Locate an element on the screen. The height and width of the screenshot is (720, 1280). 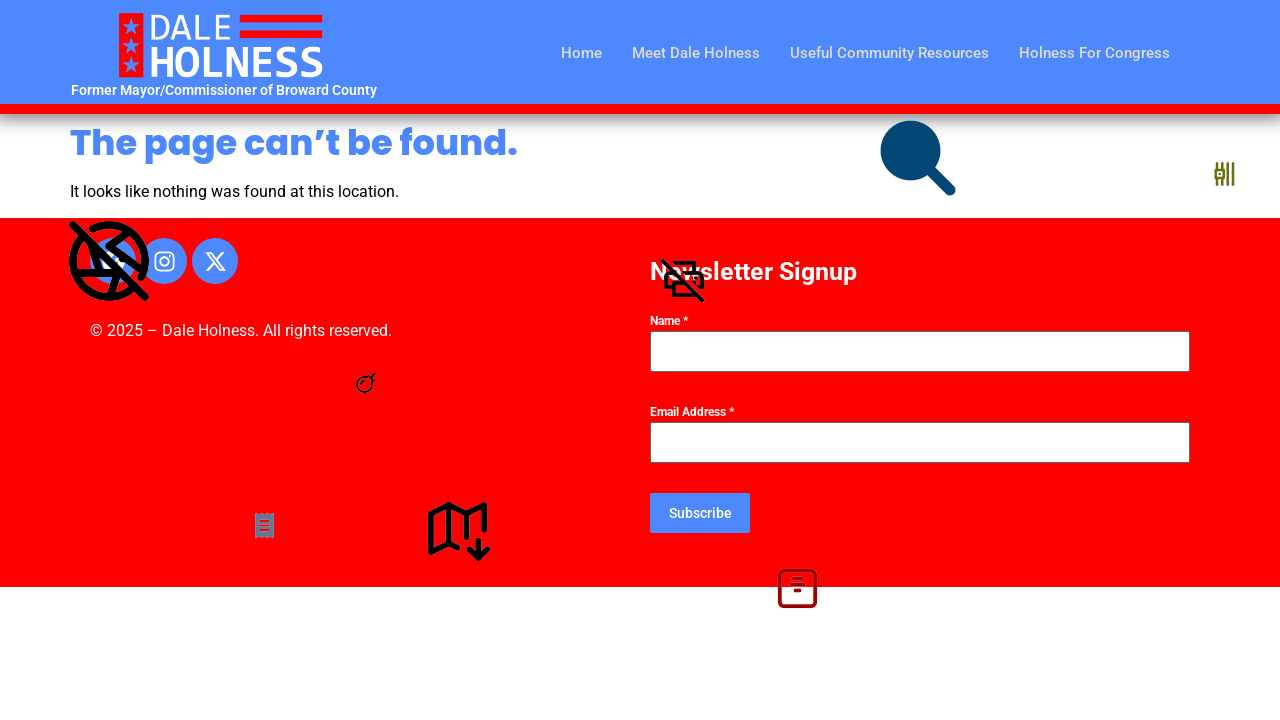
search or find content is located at coordinates (918, 158).